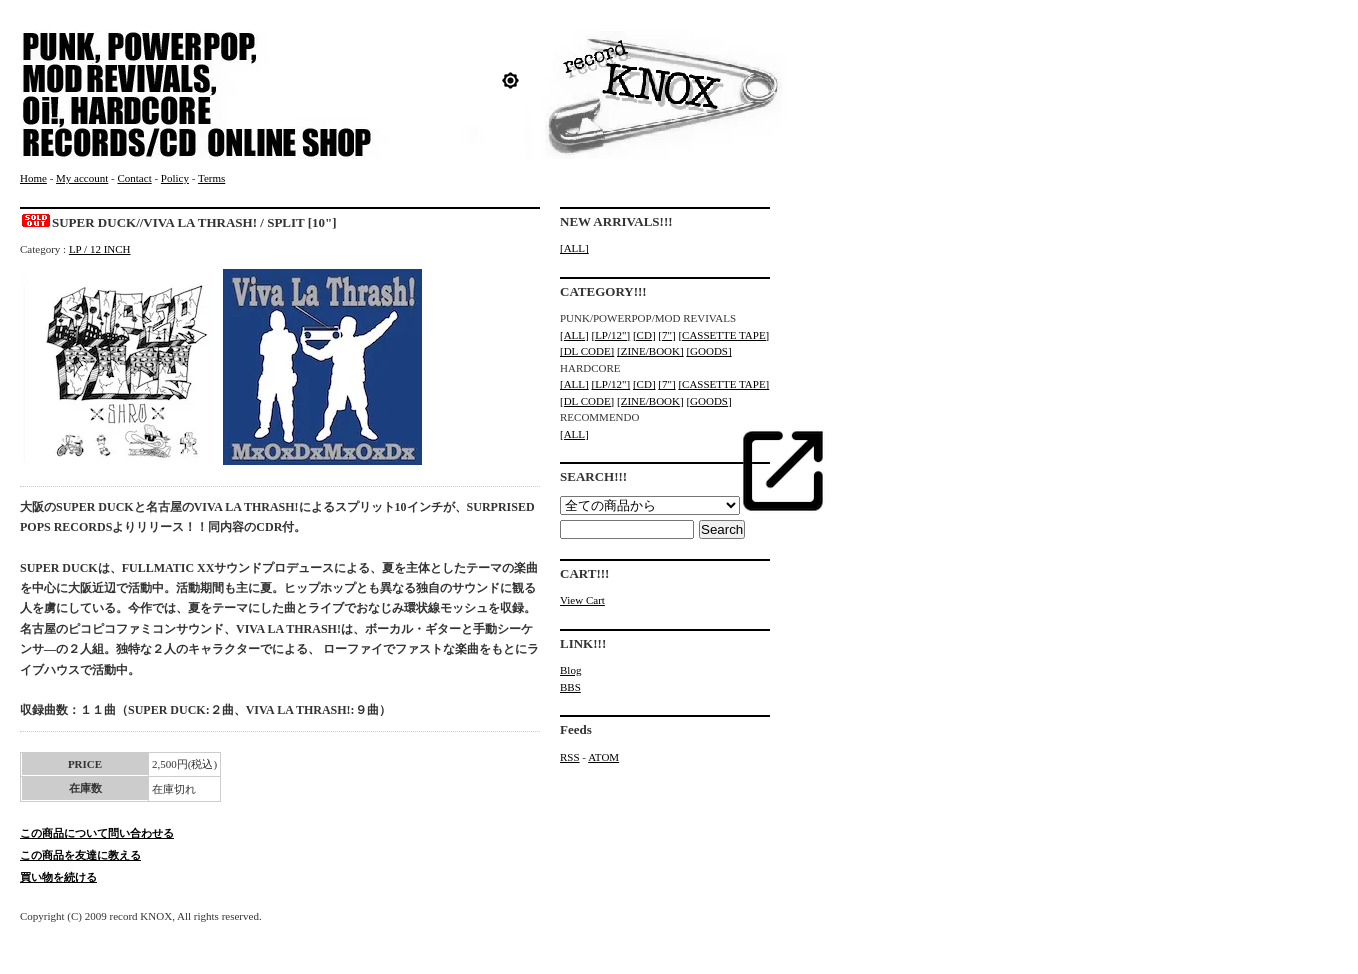  I want to click on increase screen brightness, so click(510, 80).